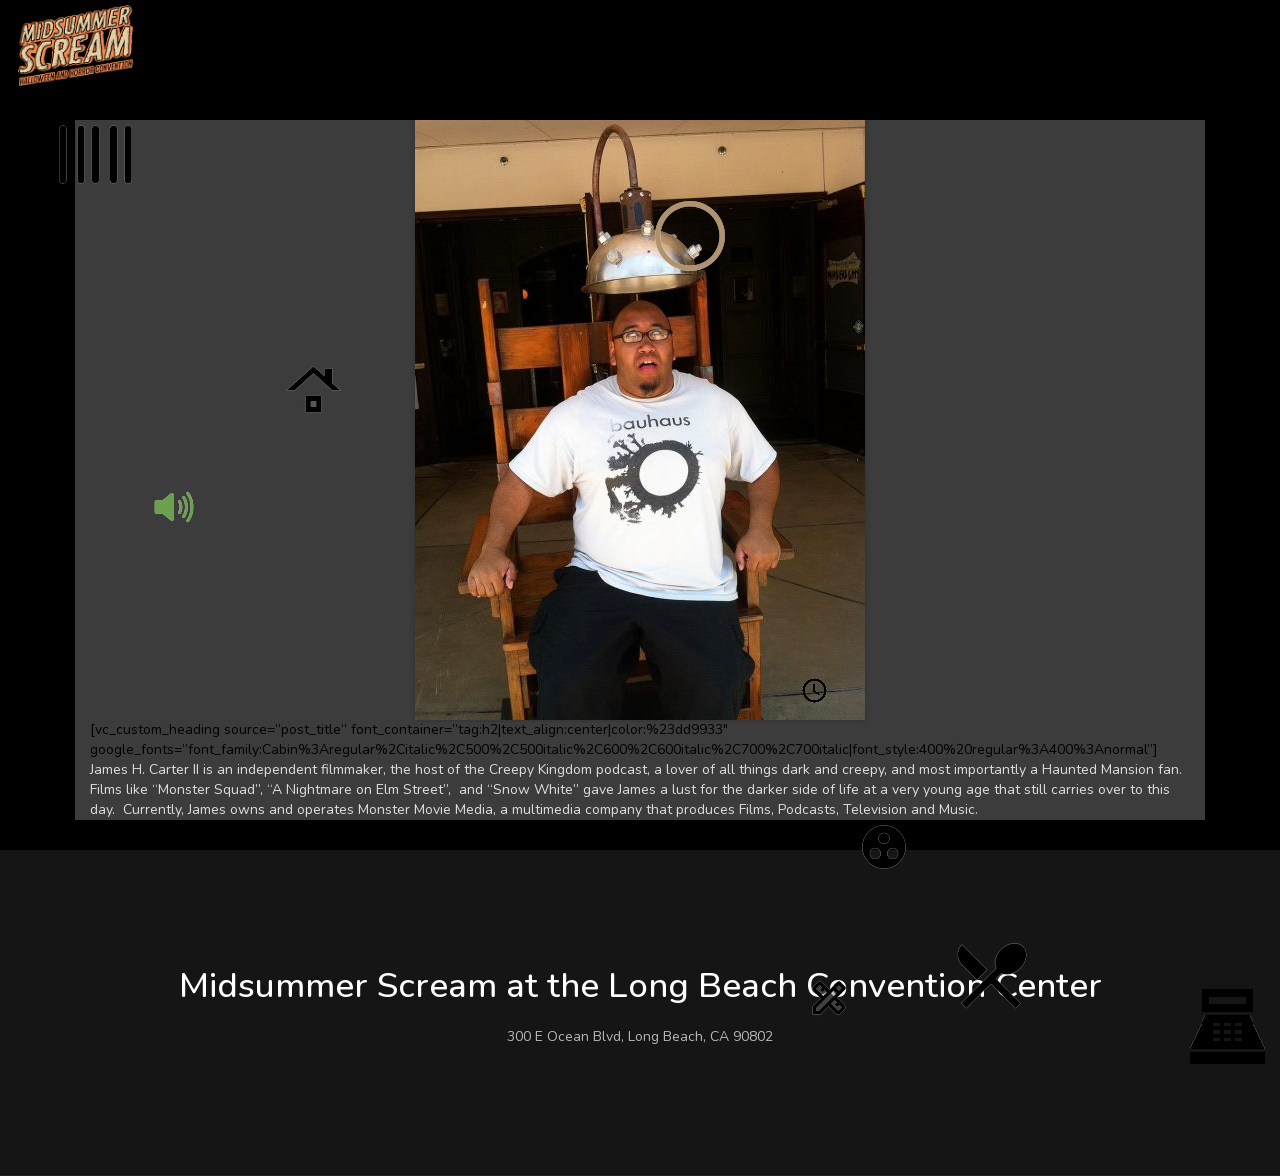 The width and height of the screenshot is (1280, 1176). I want to click on access design tools or editing options, so click(829, 998).